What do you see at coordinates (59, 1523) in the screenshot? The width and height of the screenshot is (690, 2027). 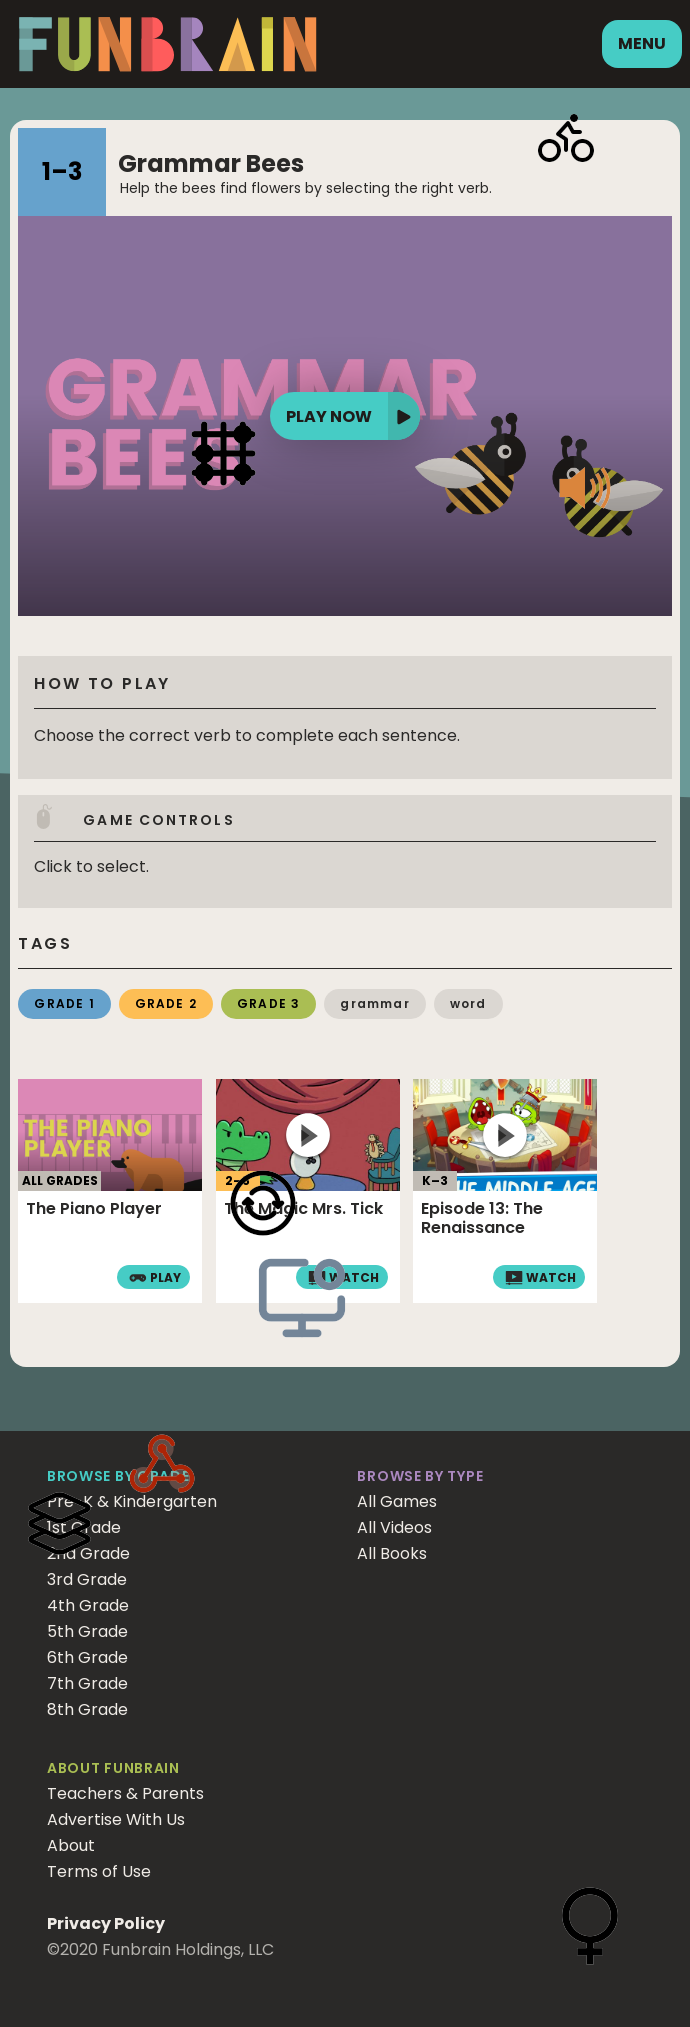 I see `toggle layer visibility in an editor` at bounding box center [59, 1523].